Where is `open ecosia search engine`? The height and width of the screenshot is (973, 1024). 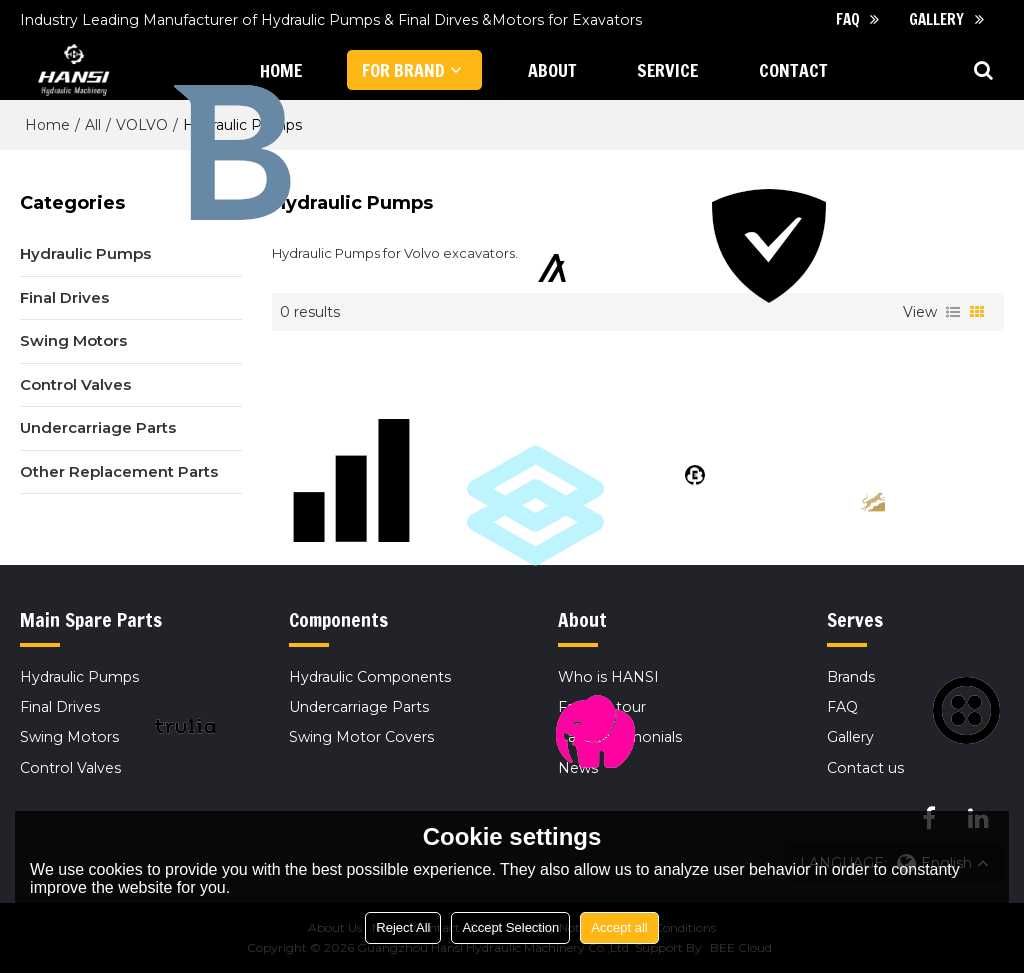
open ecosia search engine is located at coordinates (695, 475).